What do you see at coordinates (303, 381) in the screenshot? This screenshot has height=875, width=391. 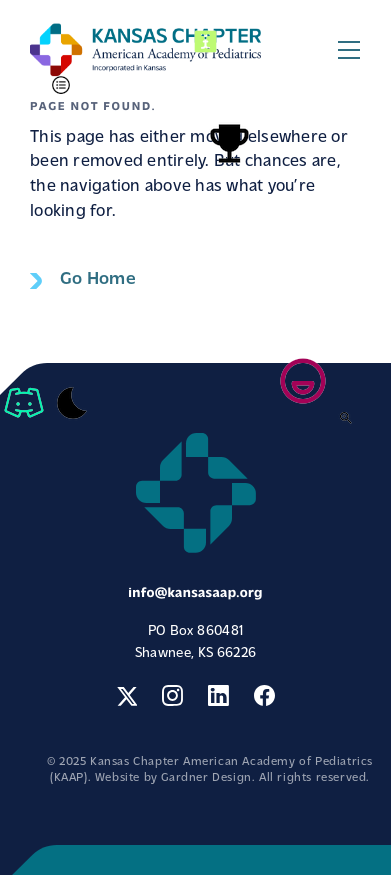 I see `open funimation streaming app` at bounding box center [303, 381].